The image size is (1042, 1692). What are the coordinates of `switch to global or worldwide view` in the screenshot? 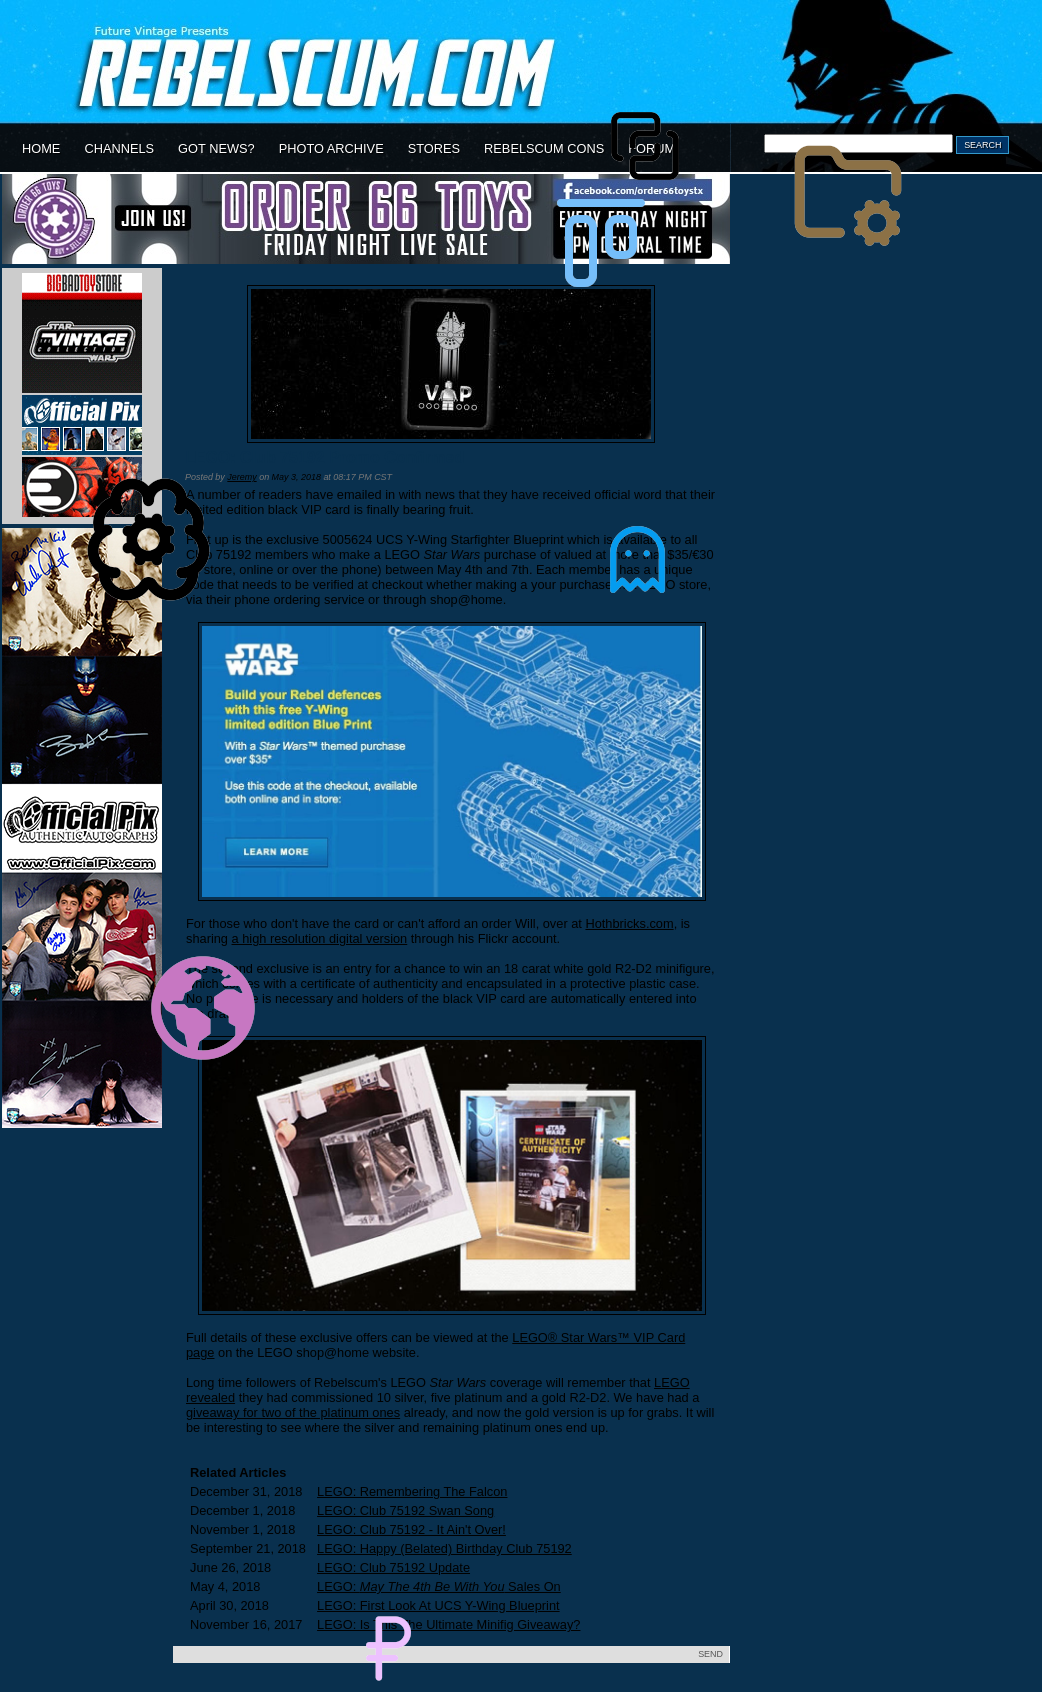 It's located at (203, 1008).